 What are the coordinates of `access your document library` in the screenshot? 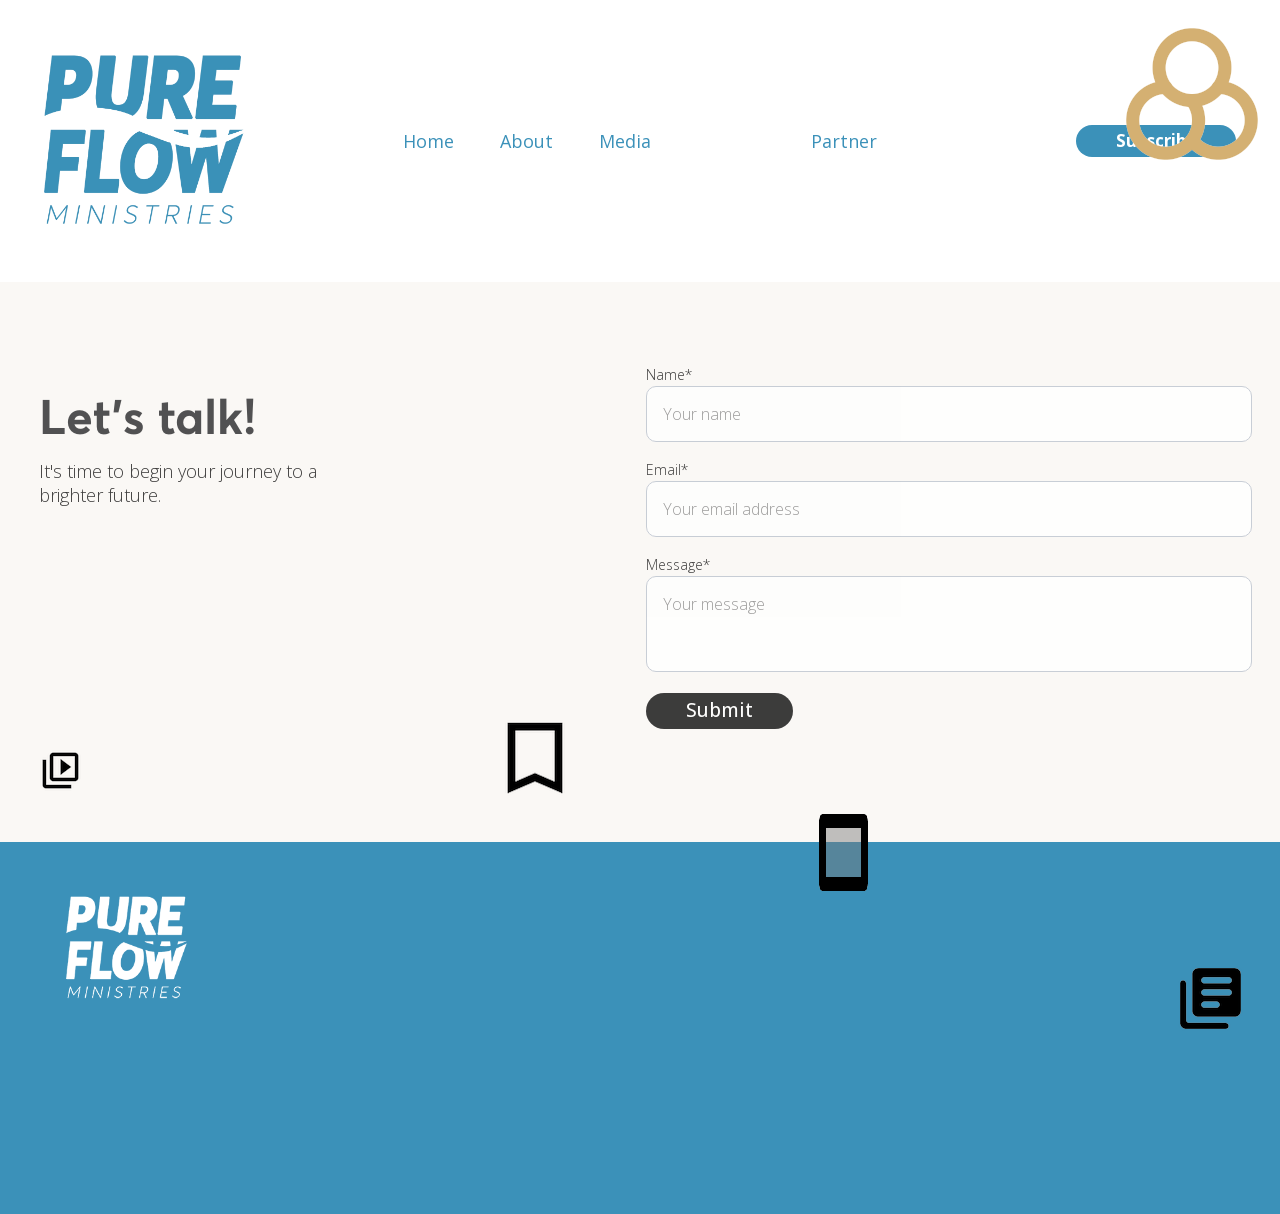 It's located at (1210, 998).